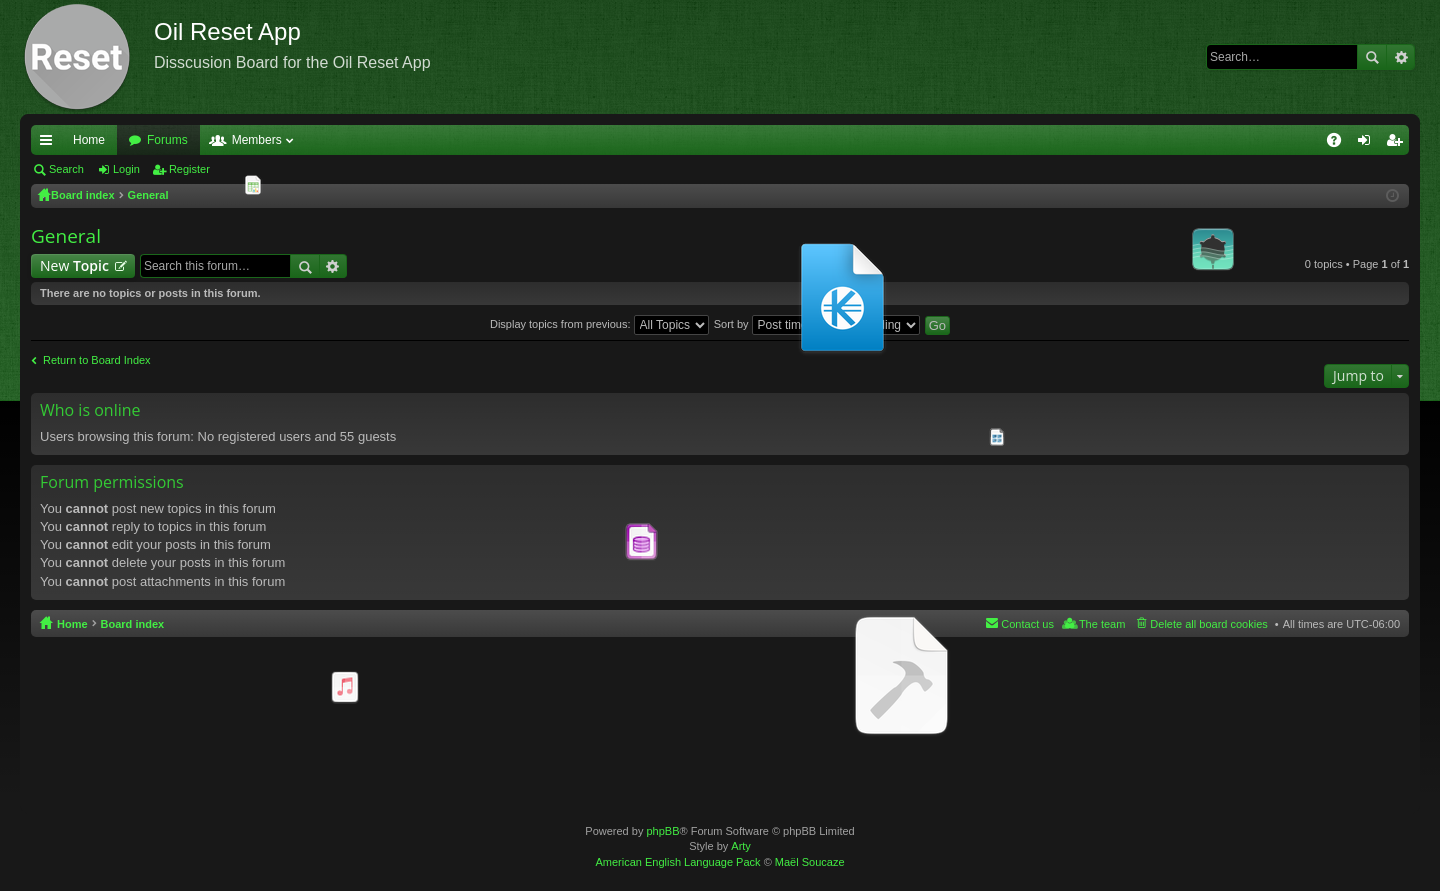 This screenshot has width=1440, height=891. What do you see at coordinates (842, 299) in the screenshot?
I see `open a KMyMoney financial data file` at bounding box center [842, 299].